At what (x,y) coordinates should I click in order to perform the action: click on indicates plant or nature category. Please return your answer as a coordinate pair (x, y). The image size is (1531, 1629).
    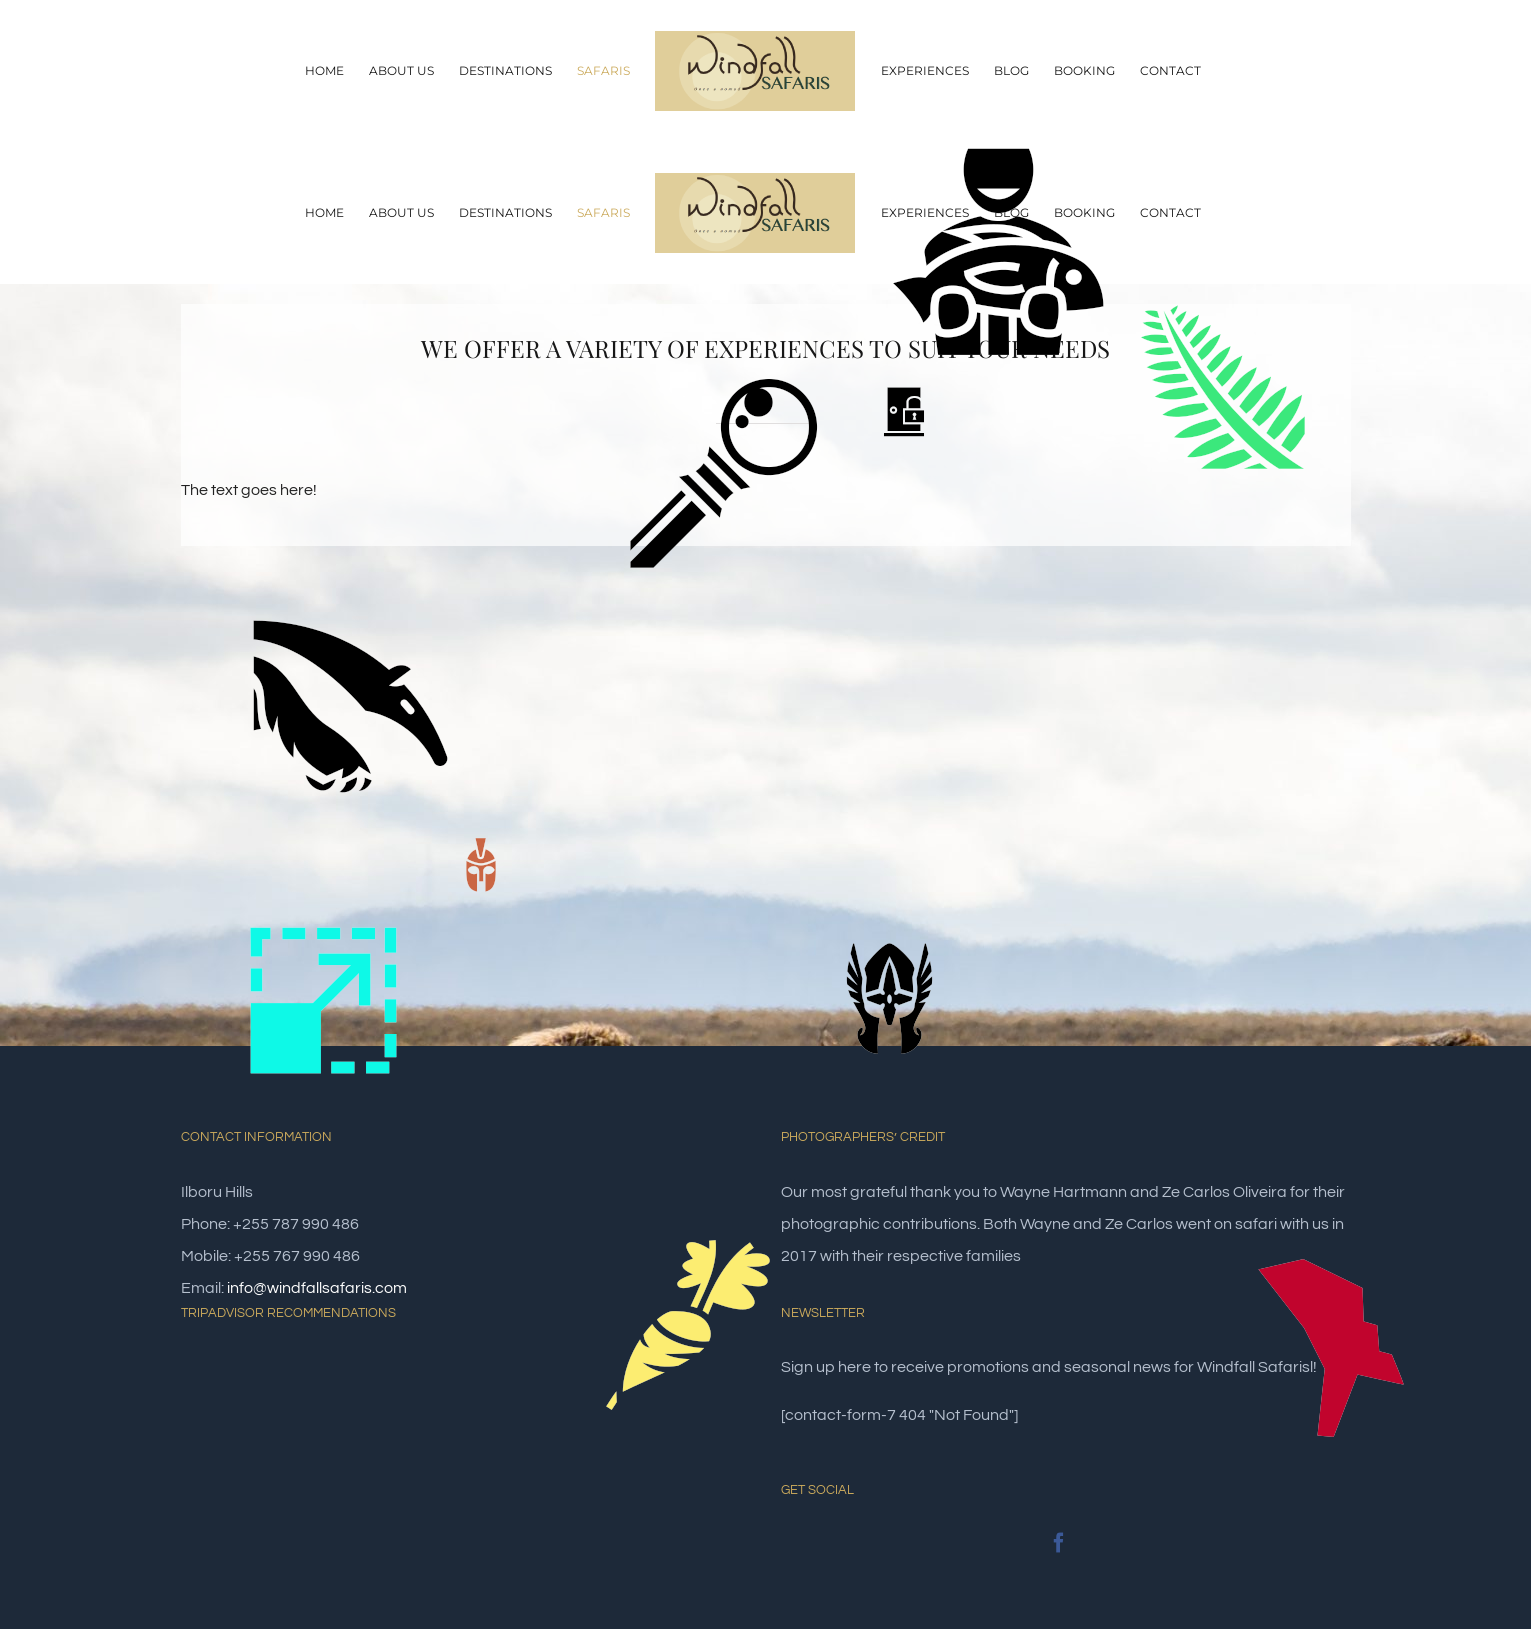
    Looking at the image, I should click on (1222, 386).